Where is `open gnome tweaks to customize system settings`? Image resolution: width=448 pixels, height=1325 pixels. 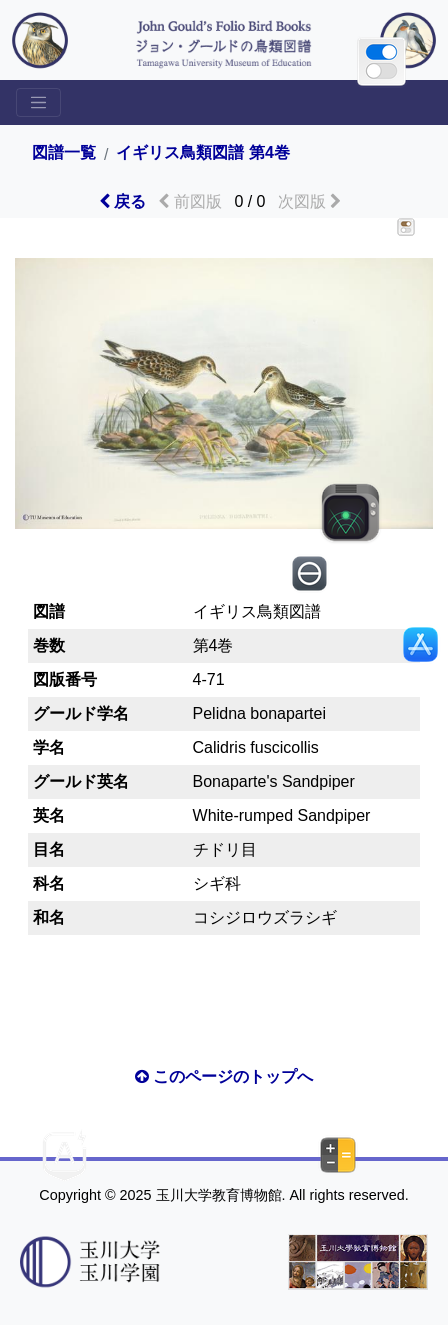
open gnome tweaks to customize system settings is located at coordinates (406, 227).